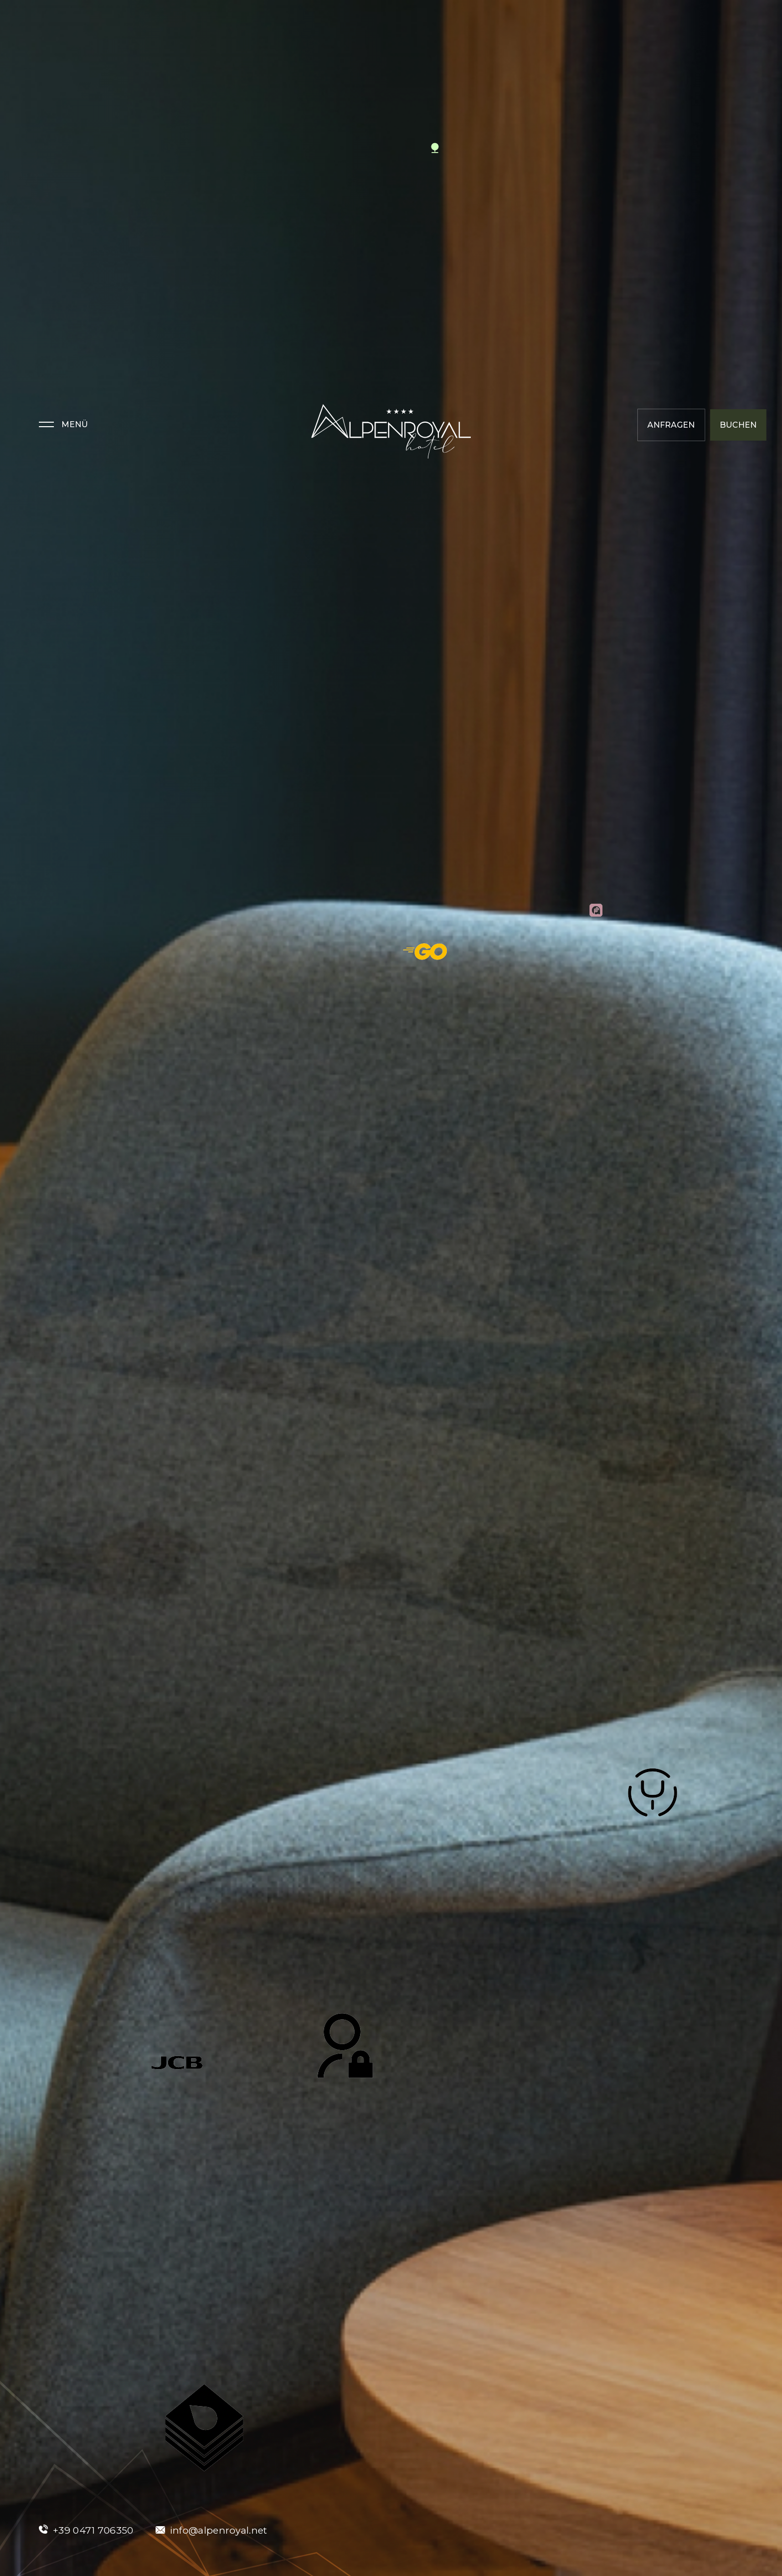 Image resolution: width=782 pixels, height=2576 pixels. I want to click on view pinned location on map, so click(435, 148).